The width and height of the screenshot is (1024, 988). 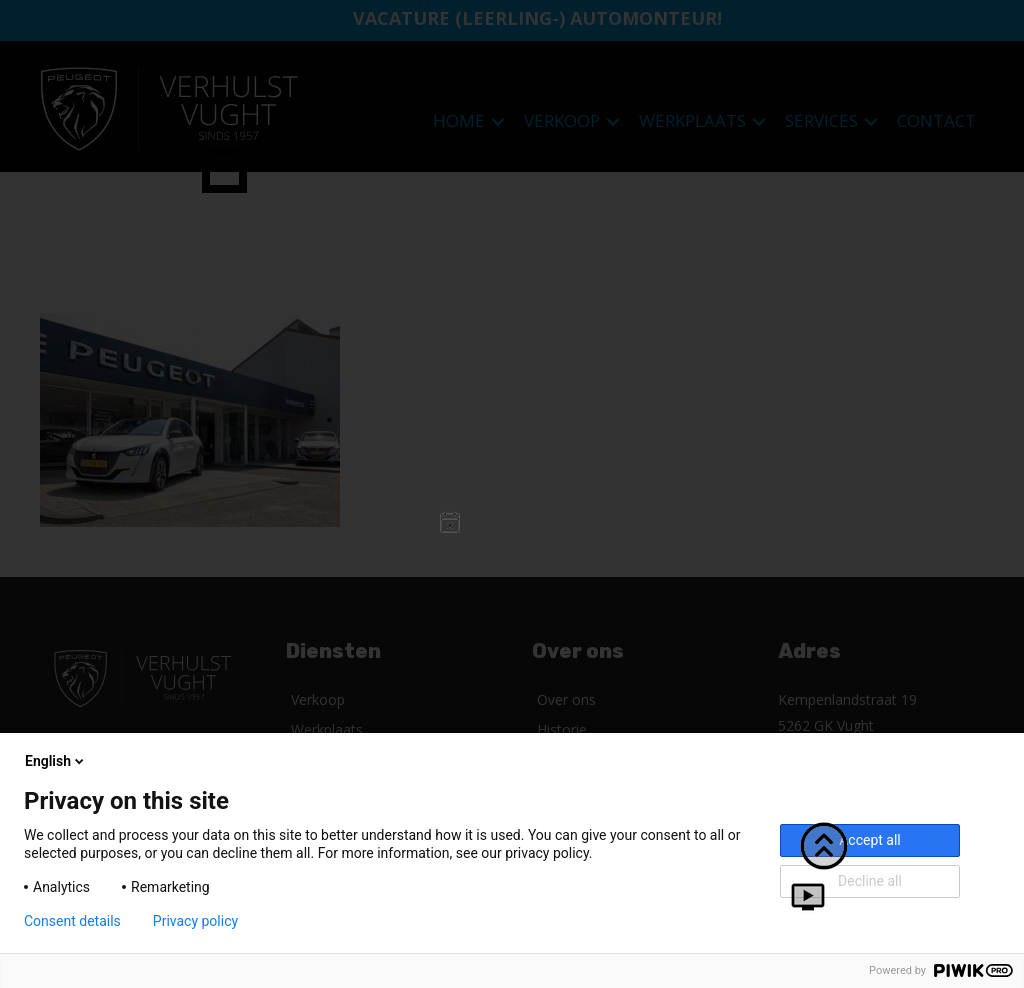 I want to click on cancel or delete an event, so click(x=450, y=523).